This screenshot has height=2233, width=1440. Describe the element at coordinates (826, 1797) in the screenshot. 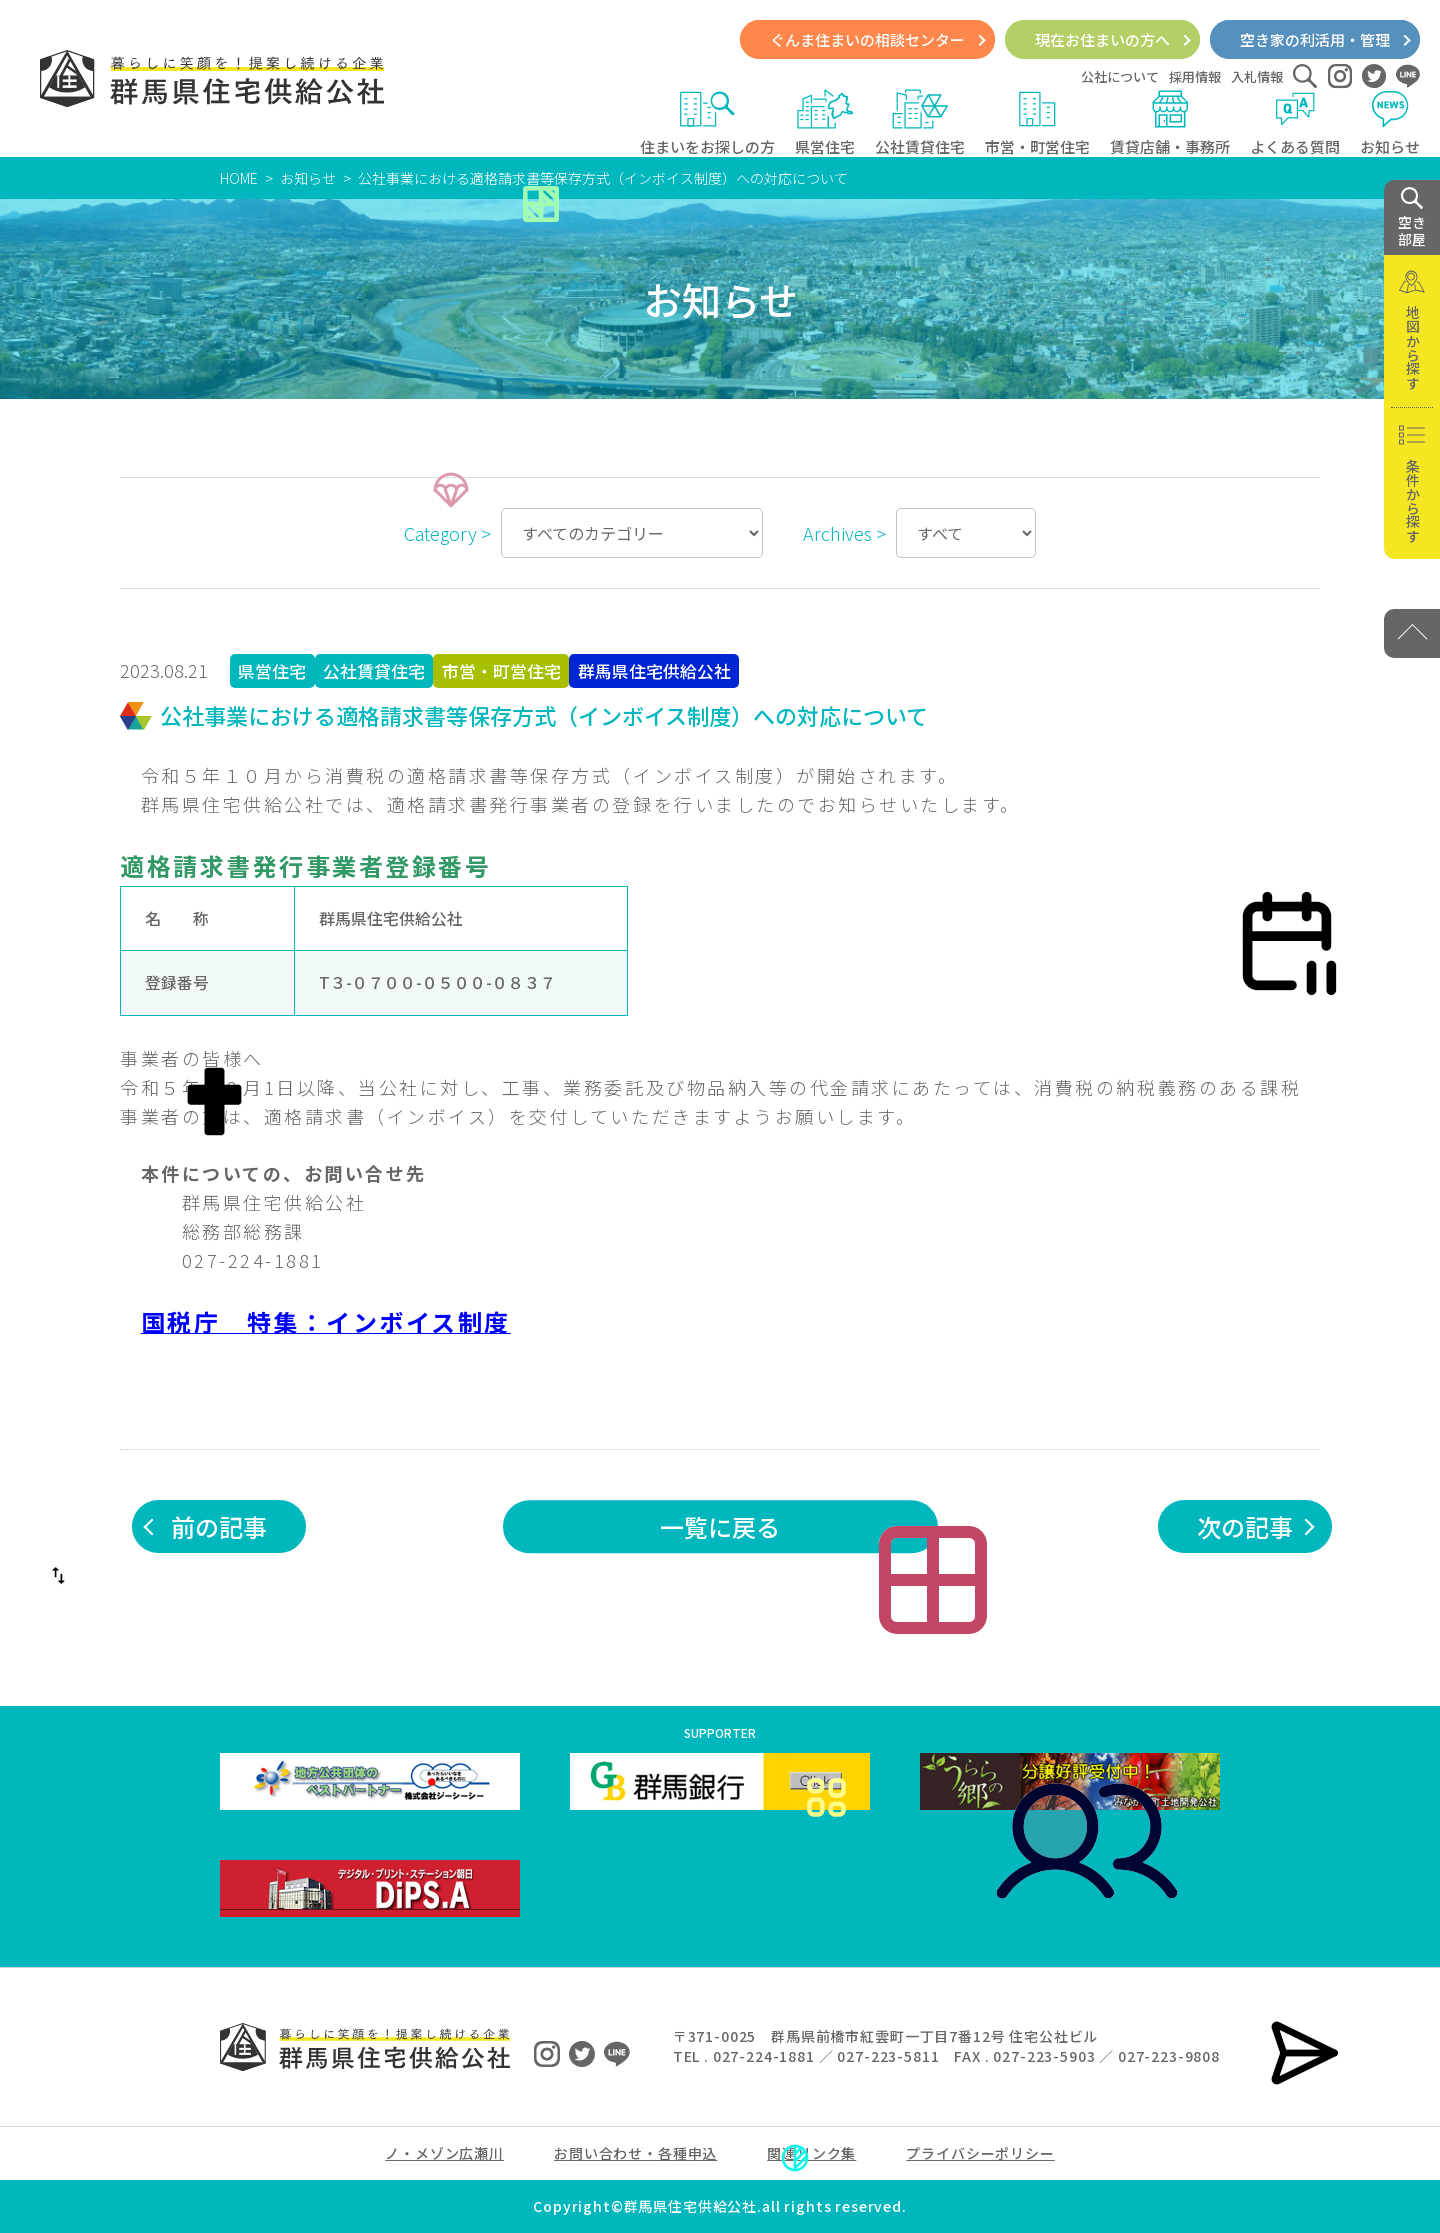

I see `switch to grid view layout` at that location.